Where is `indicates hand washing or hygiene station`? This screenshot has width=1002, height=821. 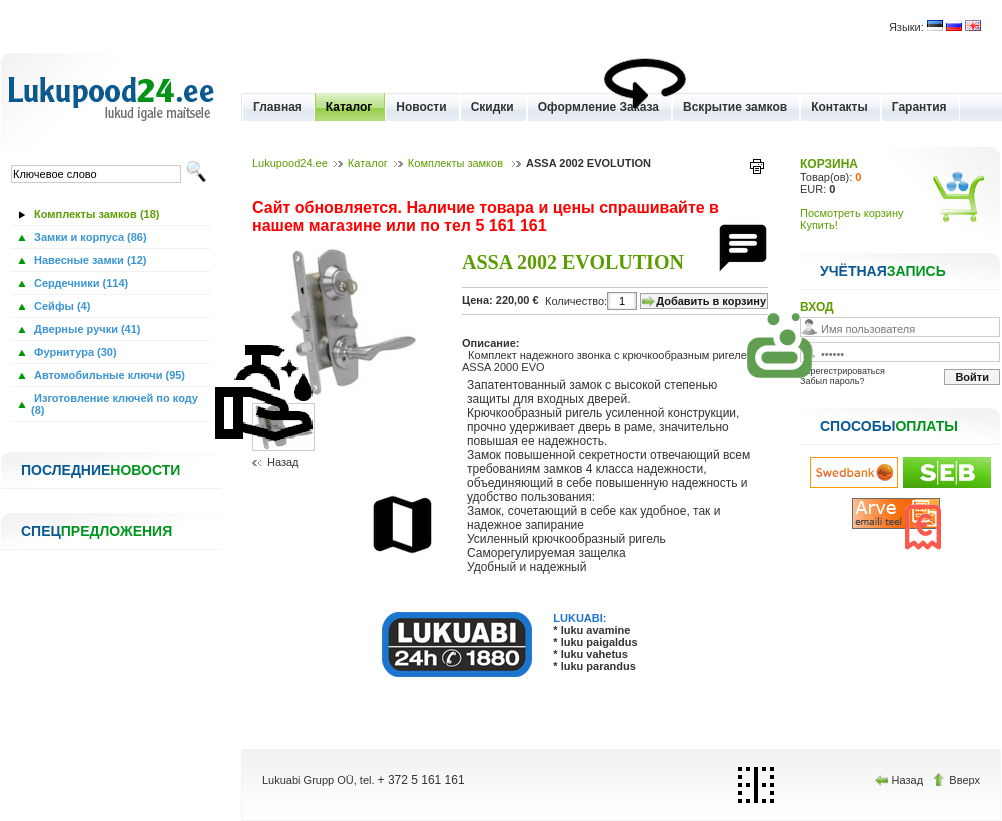
indicates hand washing or hygiene station is located at coordinates (779, 349).